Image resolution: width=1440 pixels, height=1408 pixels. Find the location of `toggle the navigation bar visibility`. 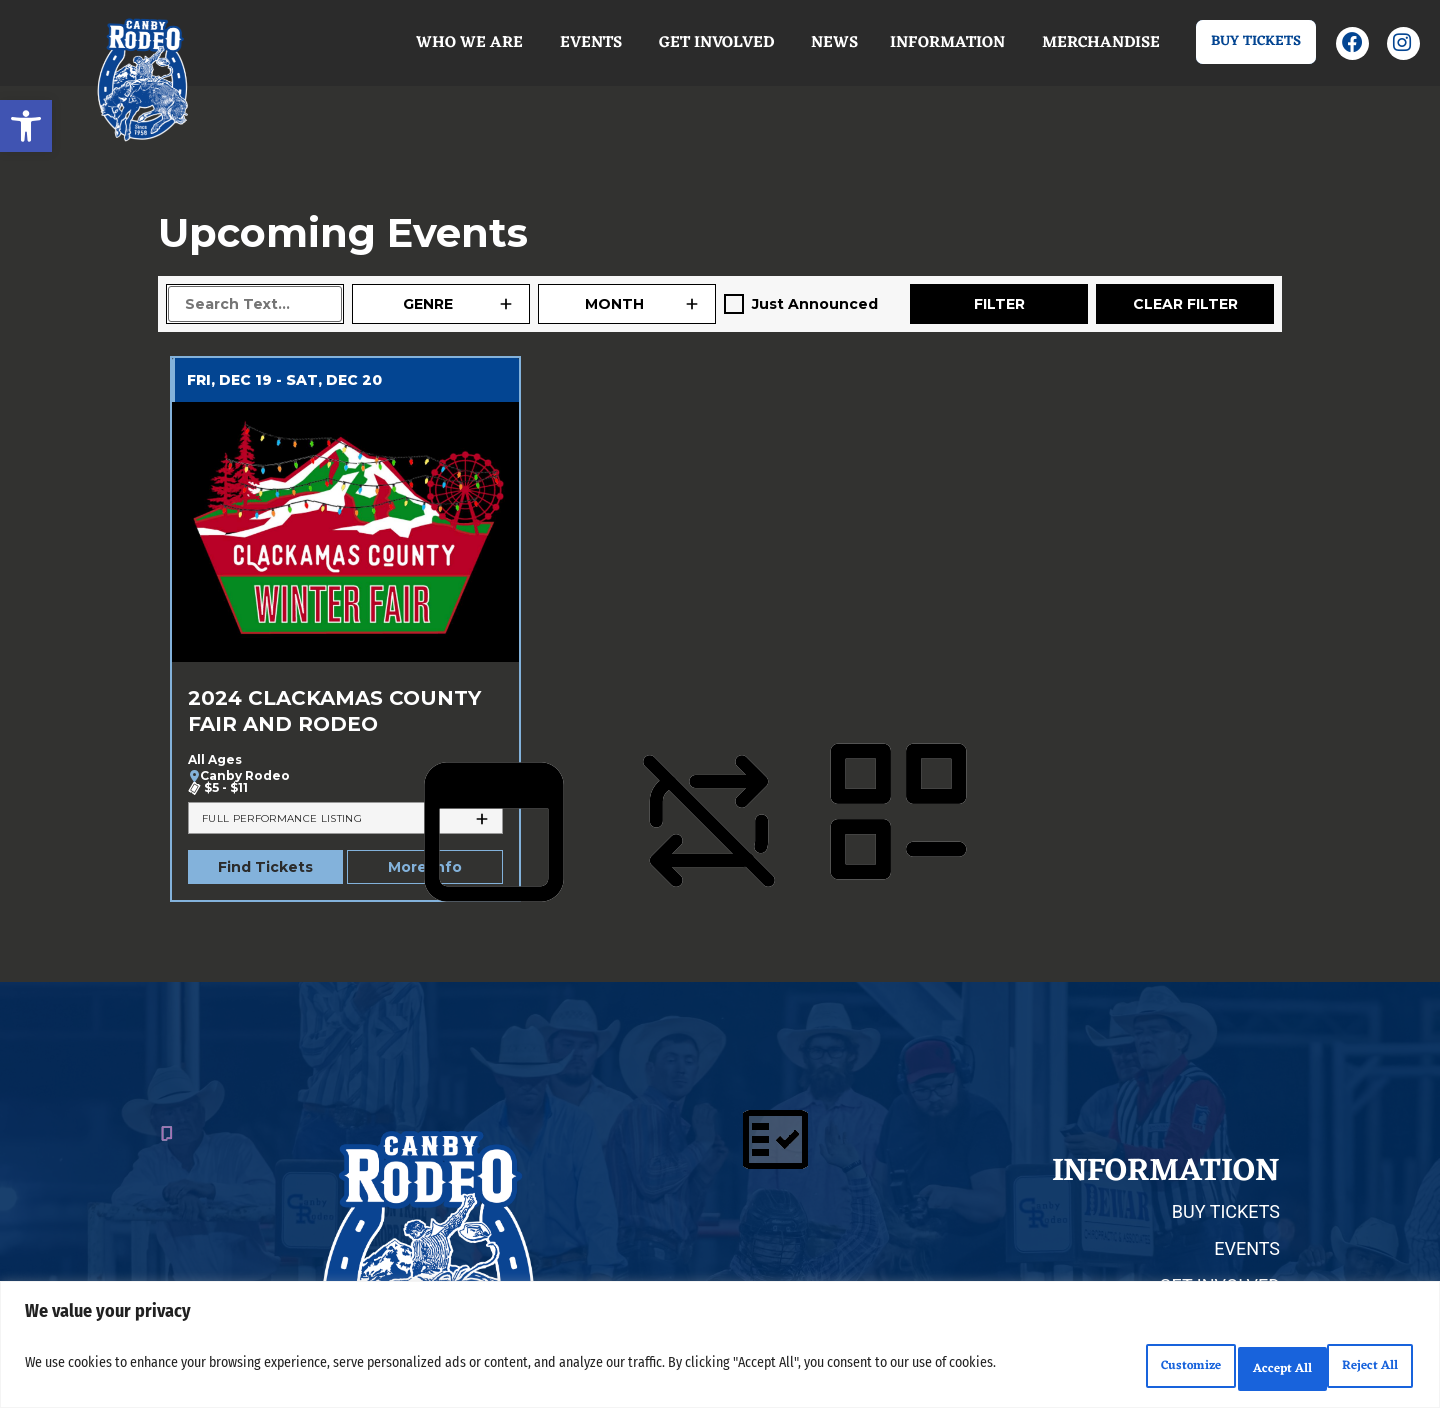

toggle the navigation bar visibility is located at coordinates (494, 832).